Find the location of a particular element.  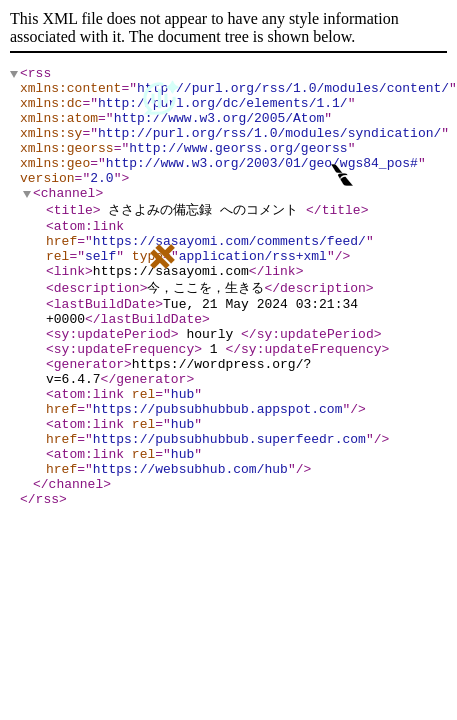

start an AI voice conversation is located at coordinates (159, 98).